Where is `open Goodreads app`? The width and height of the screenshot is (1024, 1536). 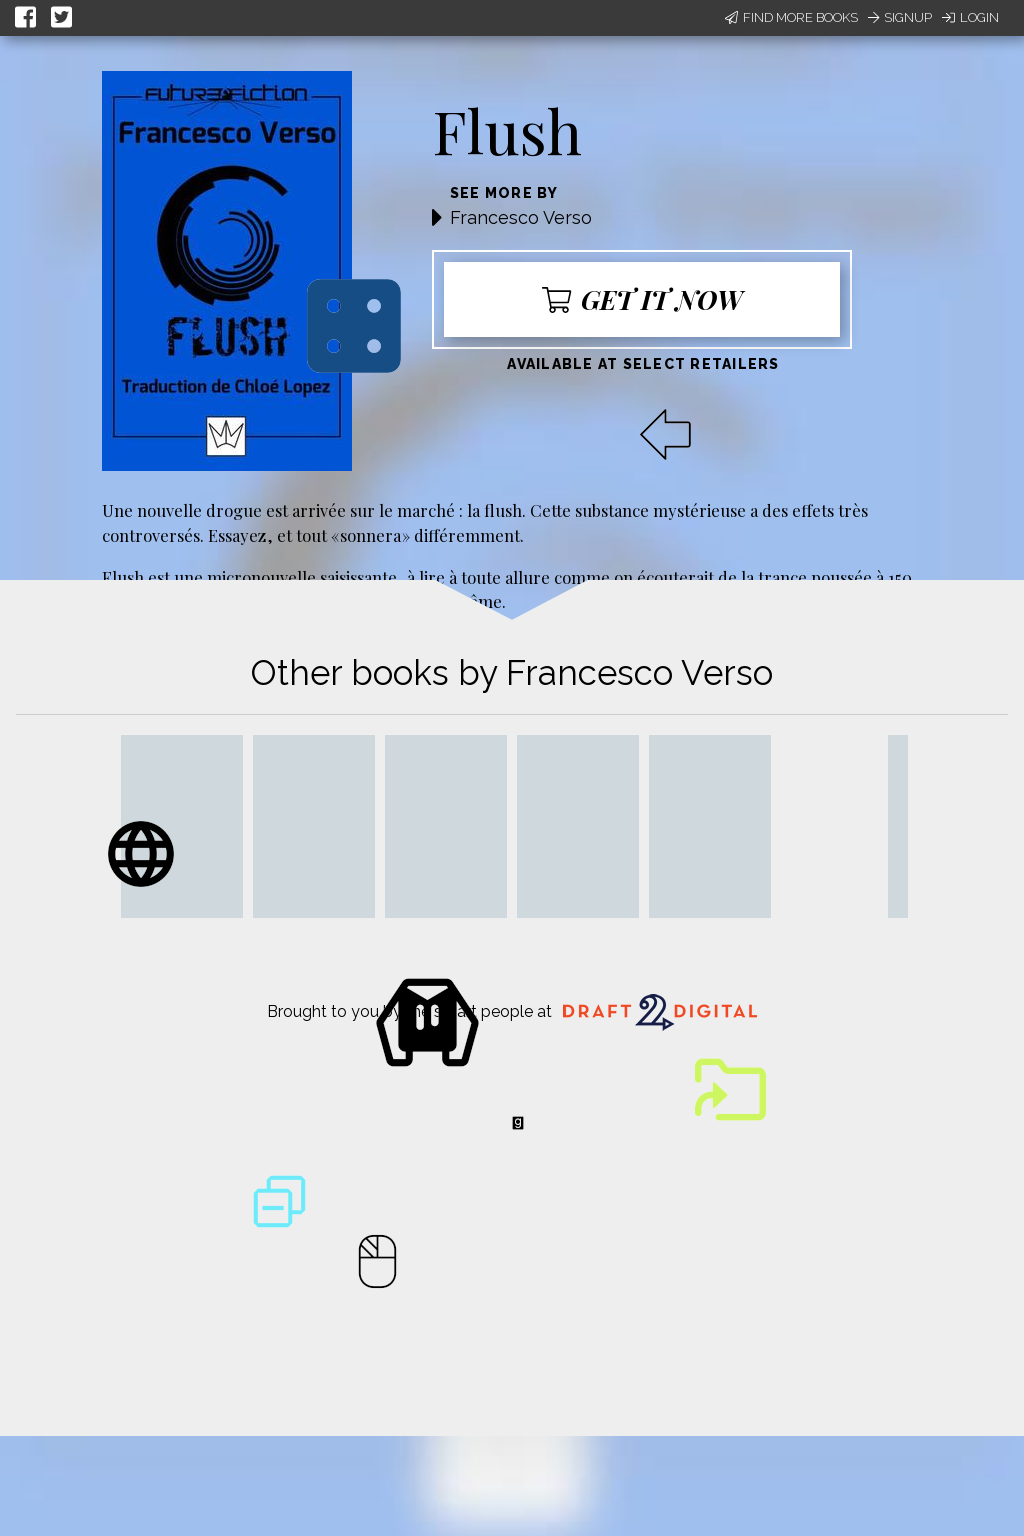
open Goodreads app is located at coordinates (518, 1123).